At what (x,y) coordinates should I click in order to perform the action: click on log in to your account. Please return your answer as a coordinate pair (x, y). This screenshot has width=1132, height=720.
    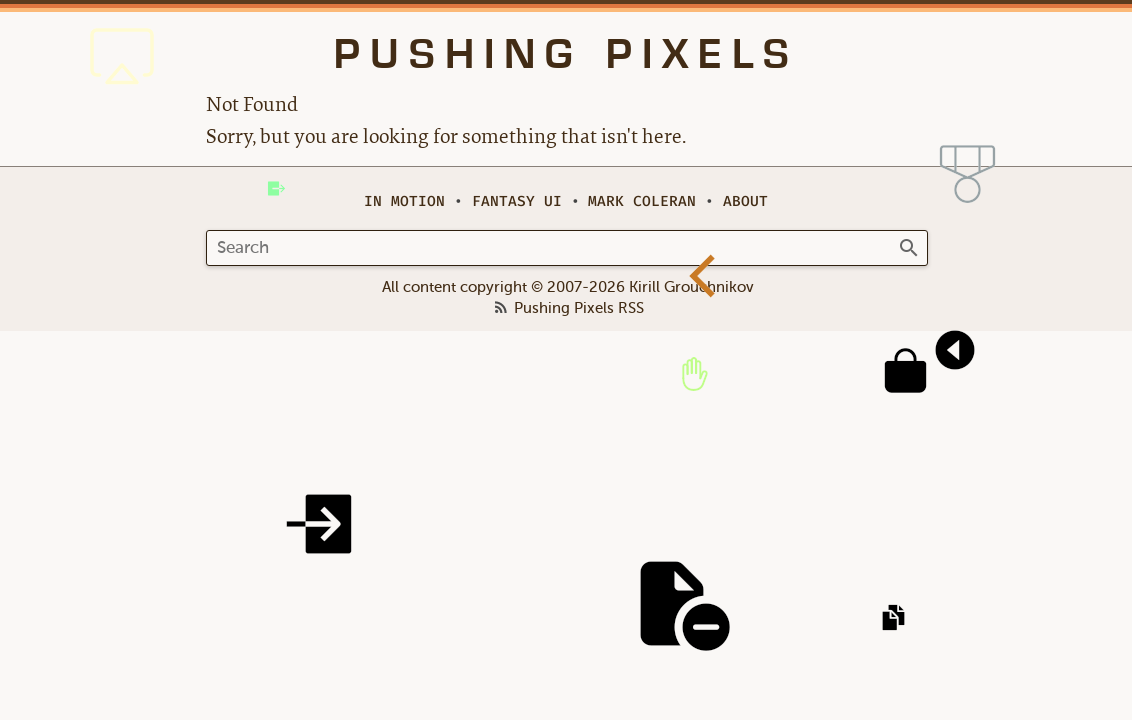
    Looking at the image, I should click on (319, 524).